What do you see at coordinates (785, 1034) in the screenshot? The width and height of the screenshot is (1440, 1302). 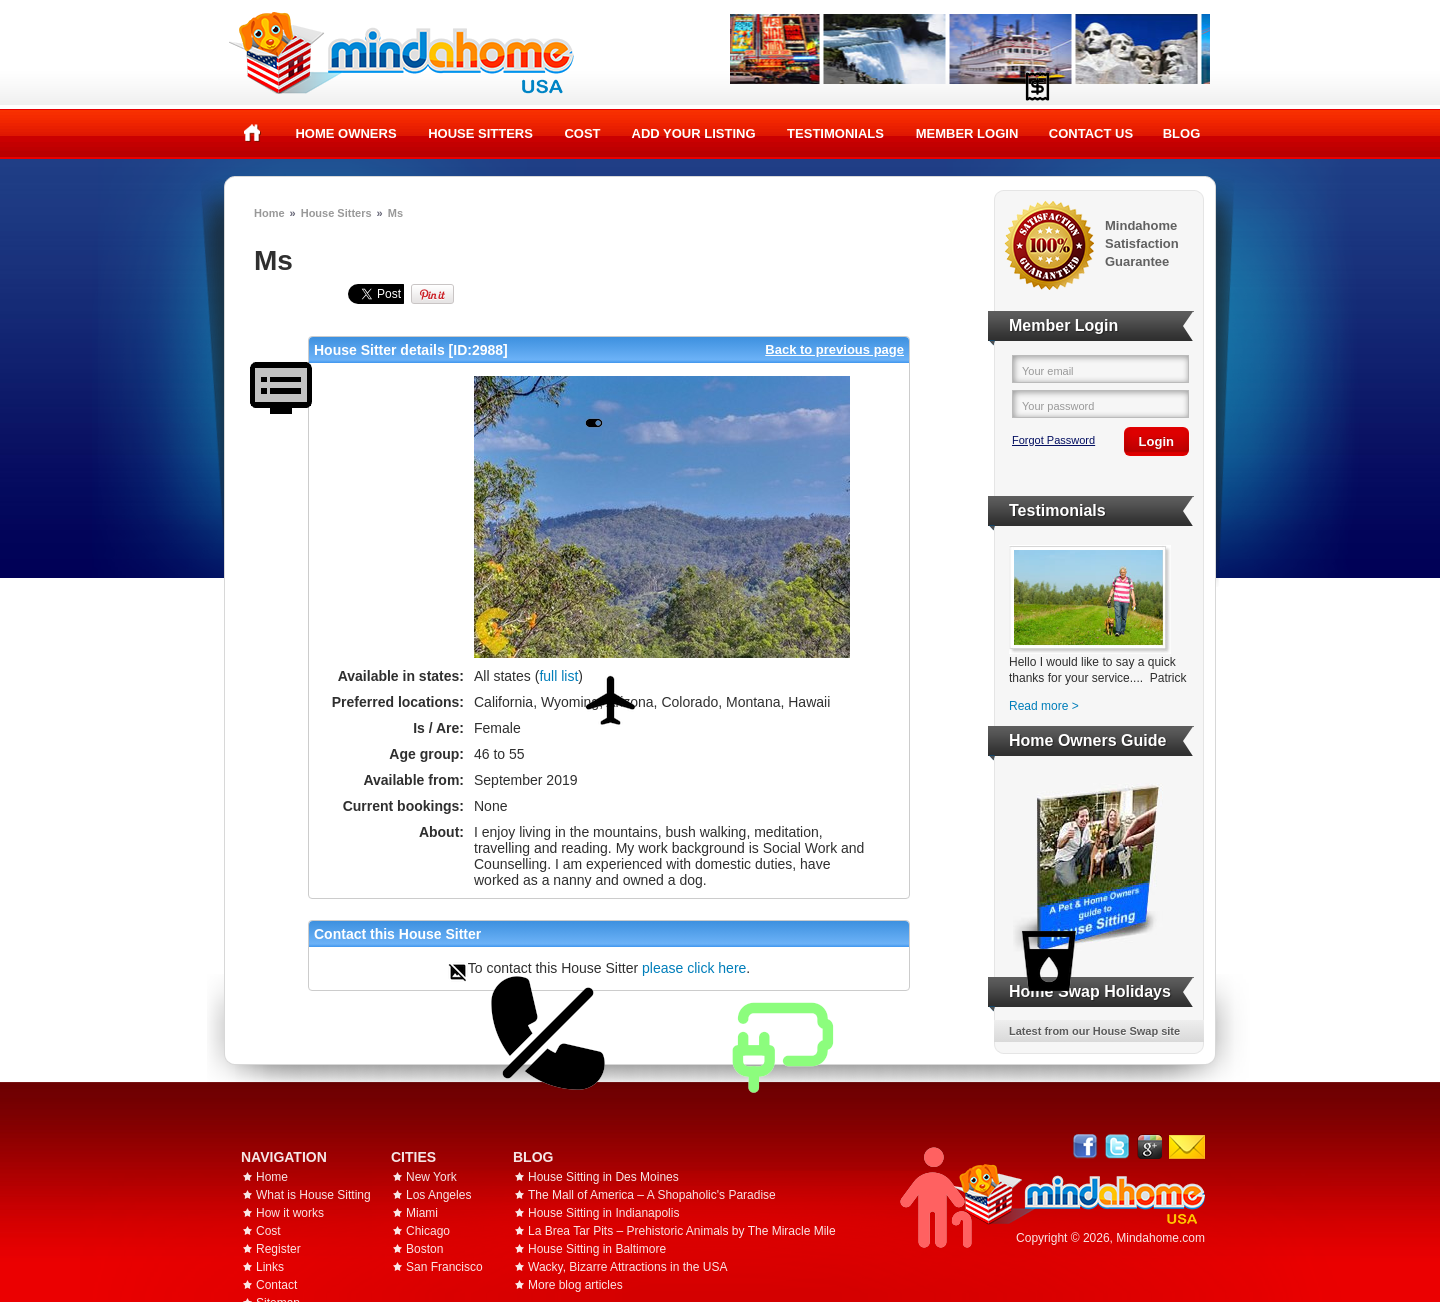 I see `battery currently charging at medium level` at bounding box center [785, 1034].